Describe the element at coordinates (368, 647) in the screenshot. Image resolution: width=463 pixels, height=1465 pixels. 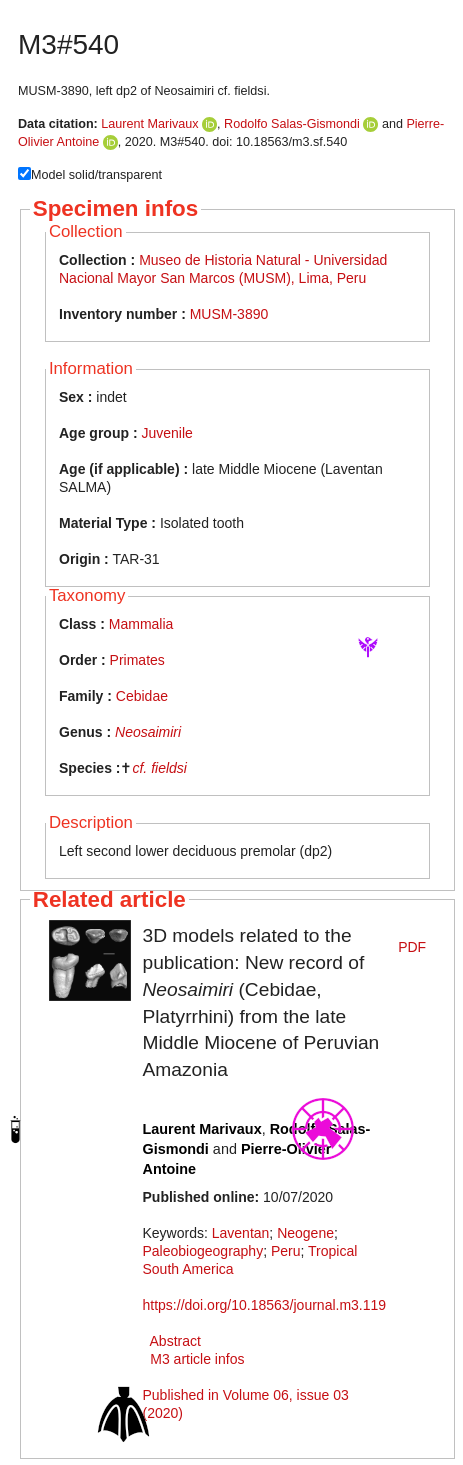
I see `royal or ceremonial item in a fantasy game inventory` at that location.